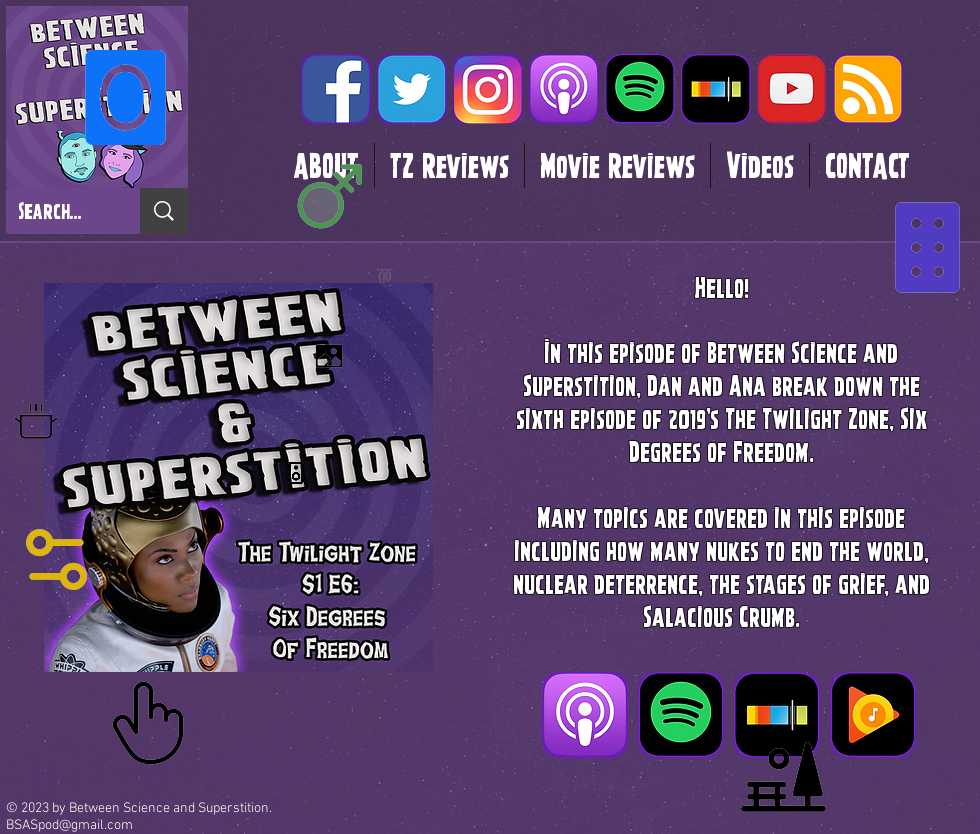  Describe the element at coordinates (125, 97) in the screenshot. I see `indicates zero or no items` at that location.